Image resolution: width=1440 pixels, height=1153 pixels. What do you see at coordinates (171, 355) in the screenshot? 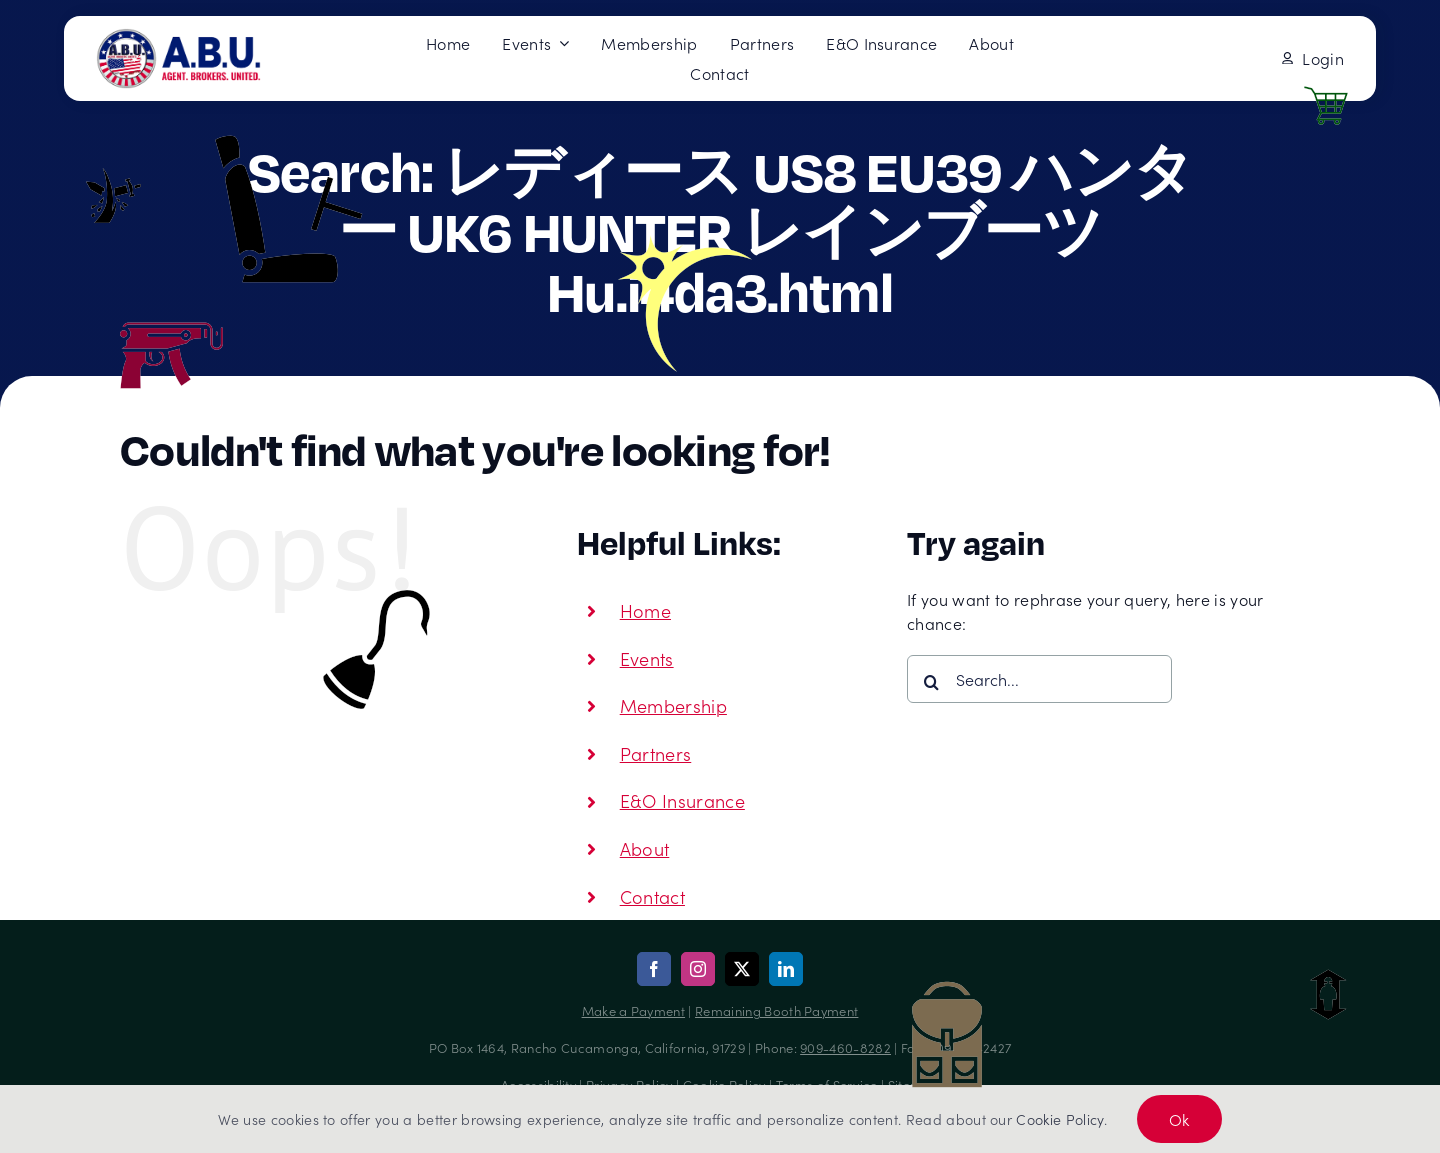
I see `select skorpion submachine gun in weapon loadout` at bounding box center [171, 355].